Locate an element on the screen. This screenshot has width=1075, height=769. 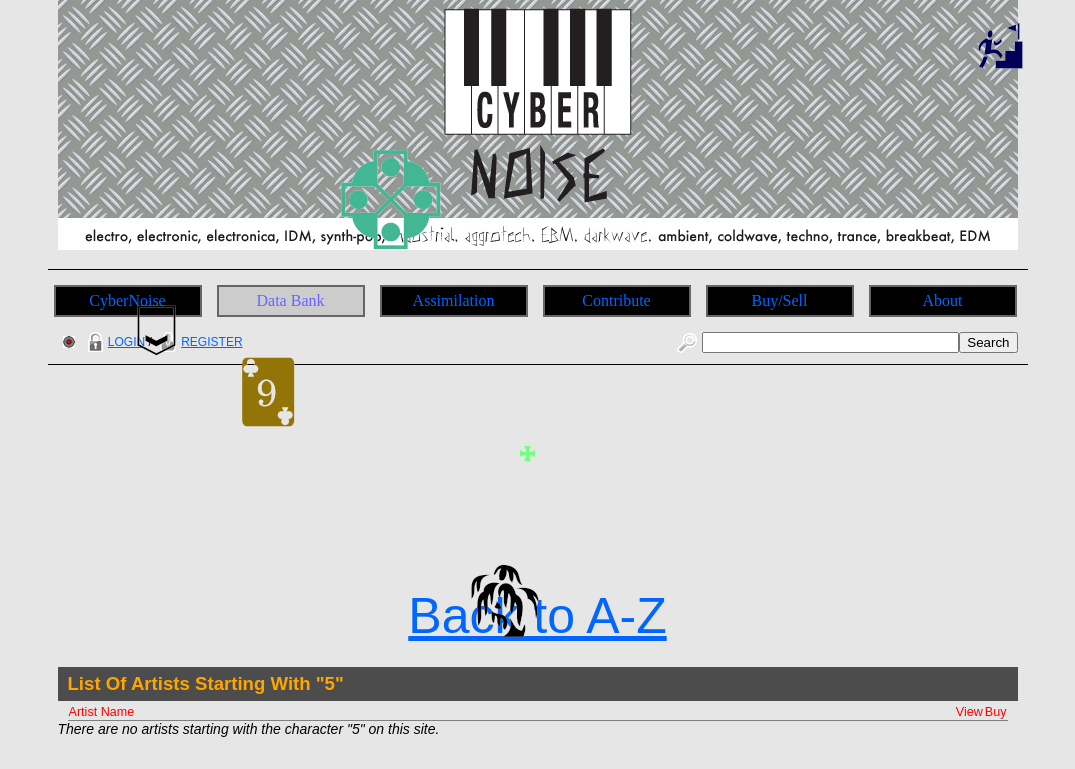
select willow tree in a nature or gardening game is located at coordinates (503, 601).